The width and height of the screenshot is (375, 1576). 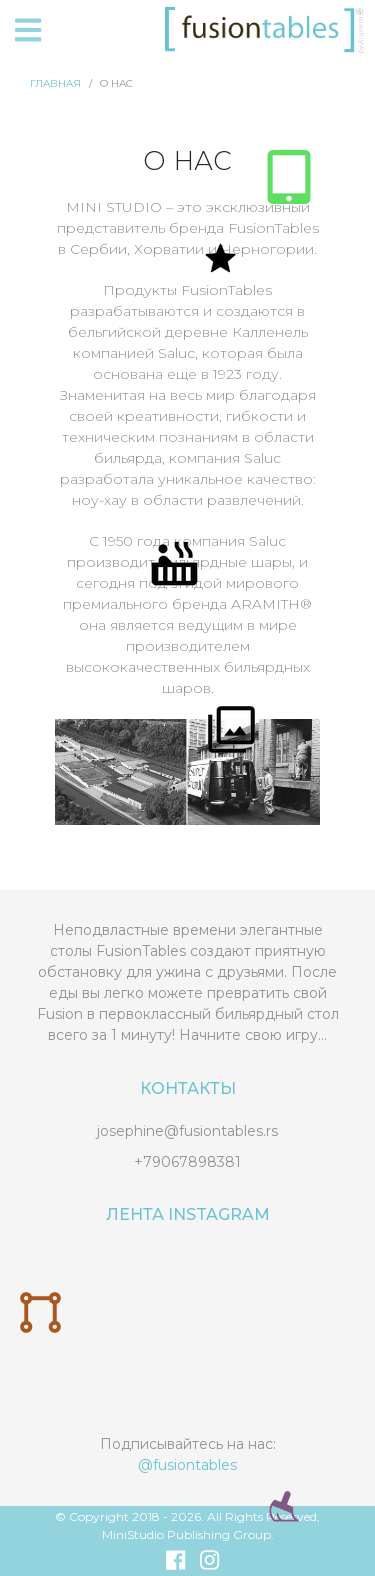 I want to click on switch to tablet view, so click(x=289, y=177).